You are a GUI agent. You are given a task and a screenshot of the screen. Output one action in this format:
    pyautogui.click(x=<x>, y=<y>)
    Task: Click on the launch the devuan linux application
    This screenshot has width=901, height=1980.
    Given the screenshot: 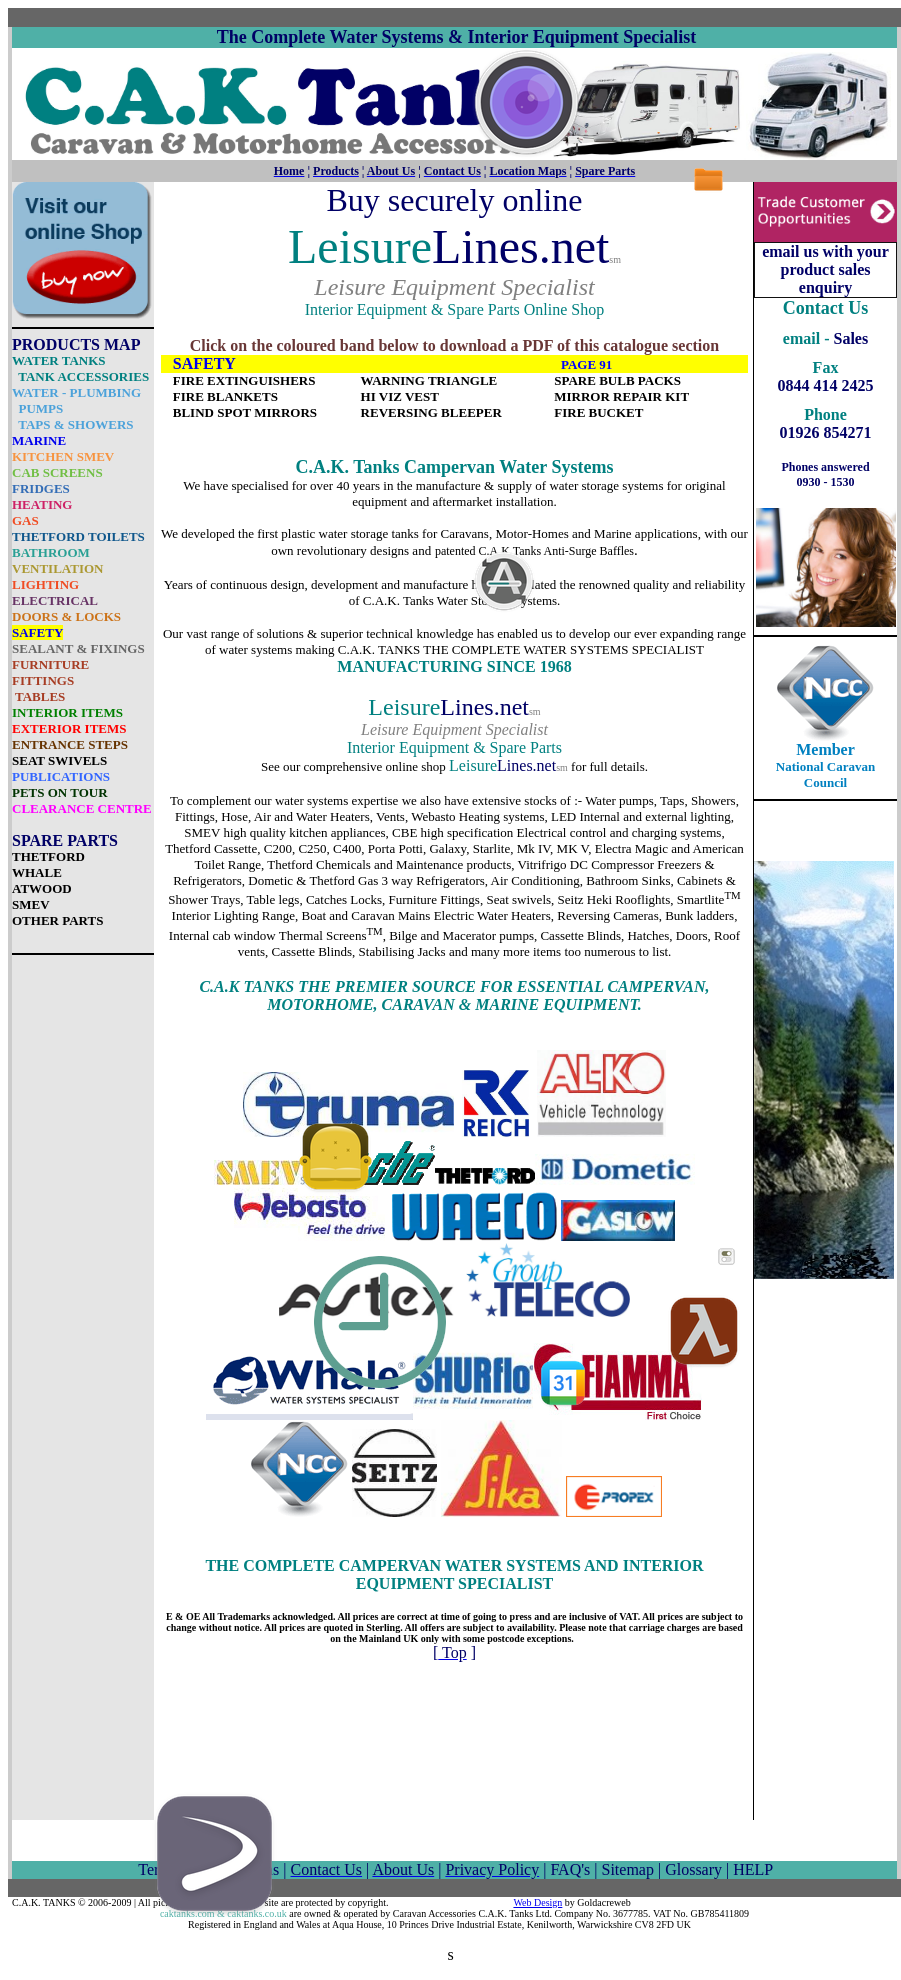 What is the action you would take?
    pyautogui.click(x=214, y=1853)
    